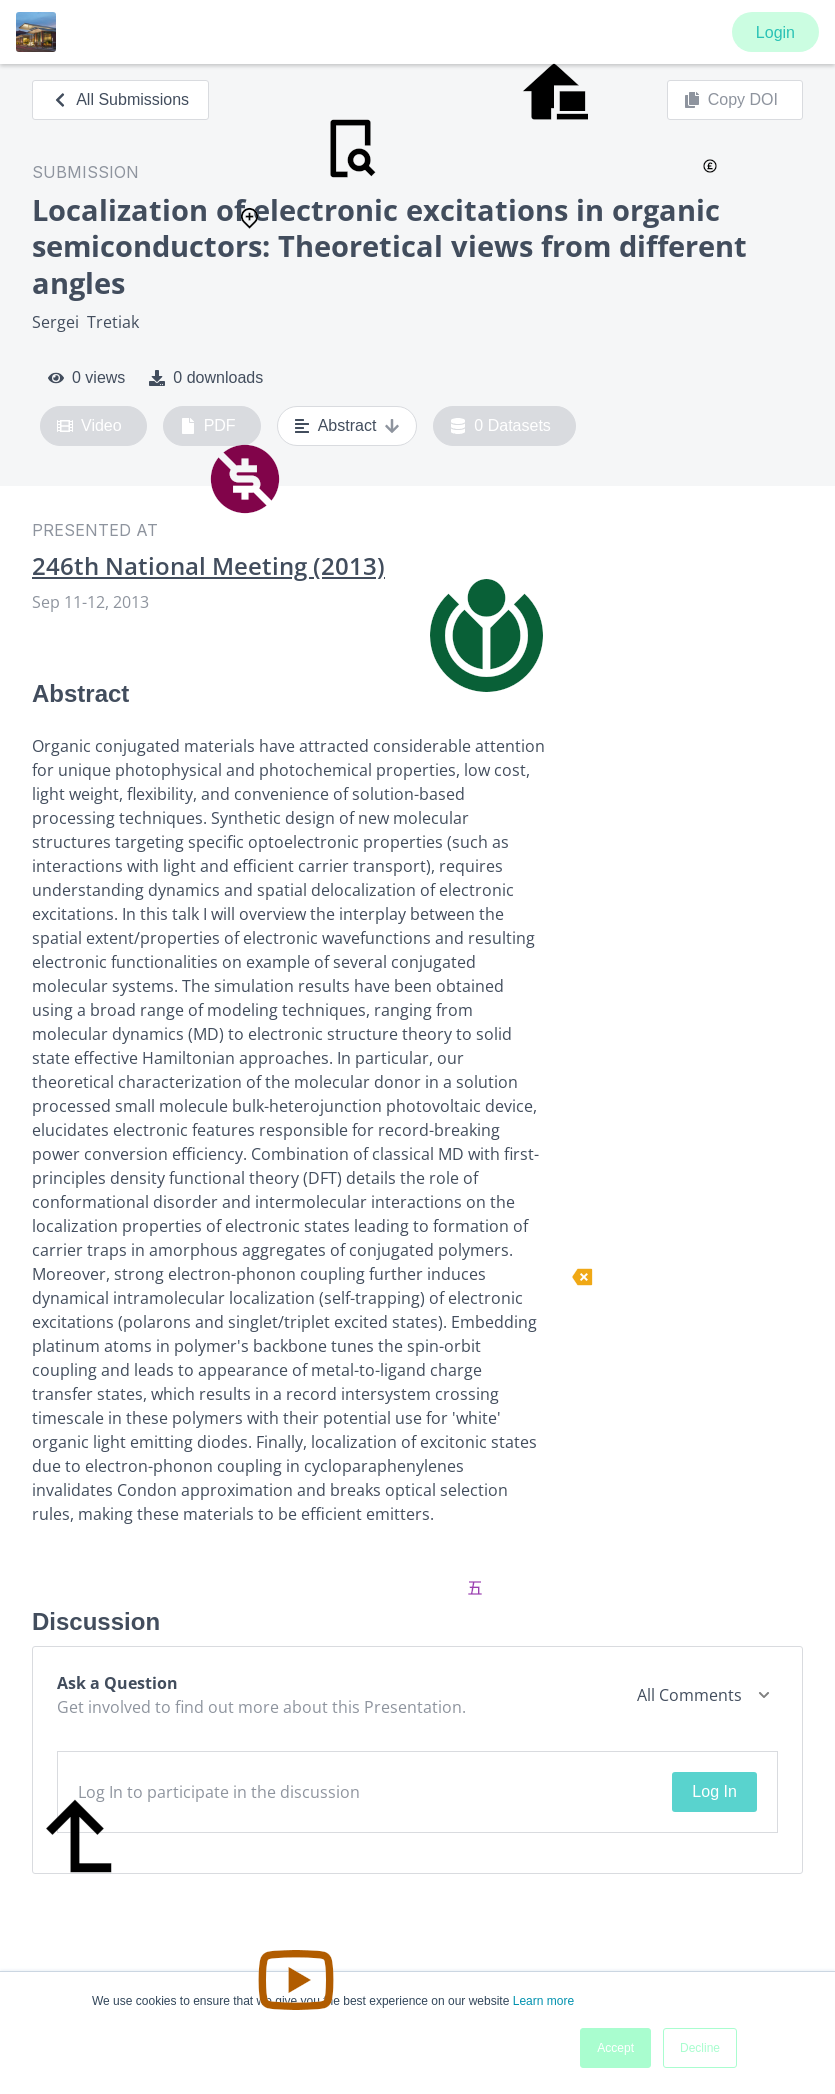 The width and height of the screenshot is (835, 2094). I want to click on visit the Wikimedia Foundation website, so click(486, 635).